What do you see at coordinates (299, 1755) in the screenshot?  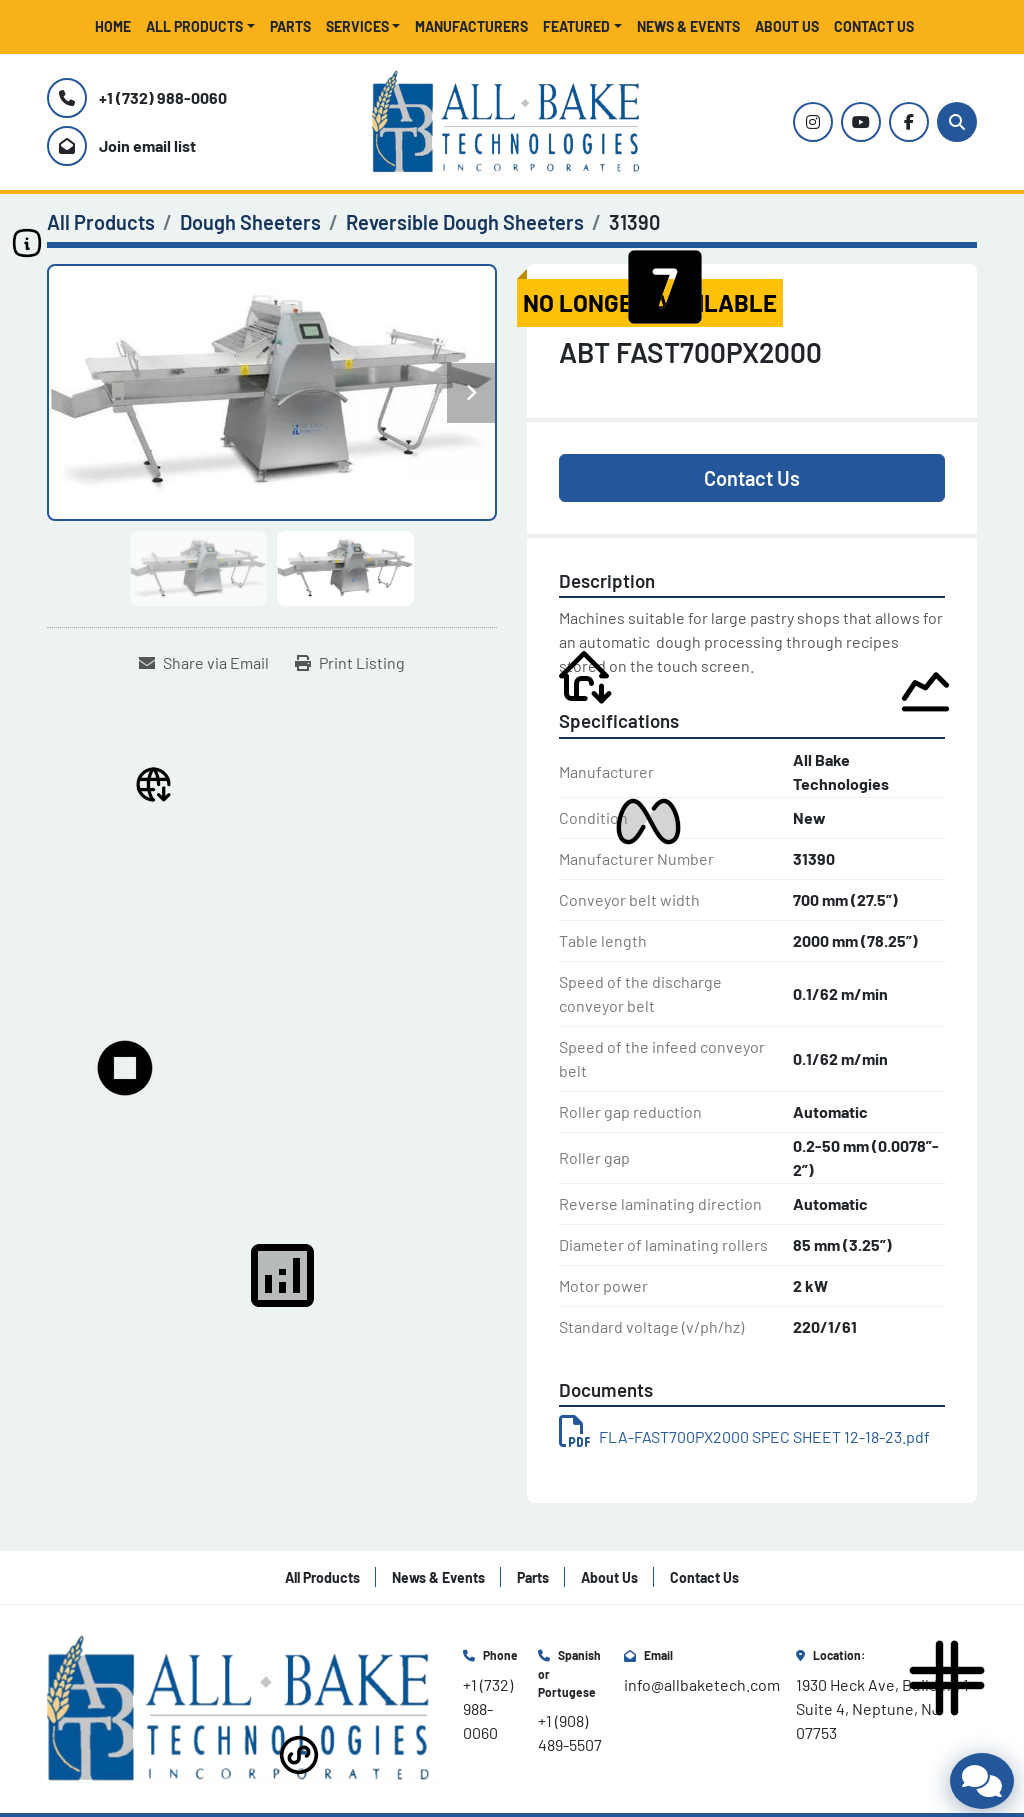 I see `open WeChat miniprogram` at bounding box center [299, 1755].